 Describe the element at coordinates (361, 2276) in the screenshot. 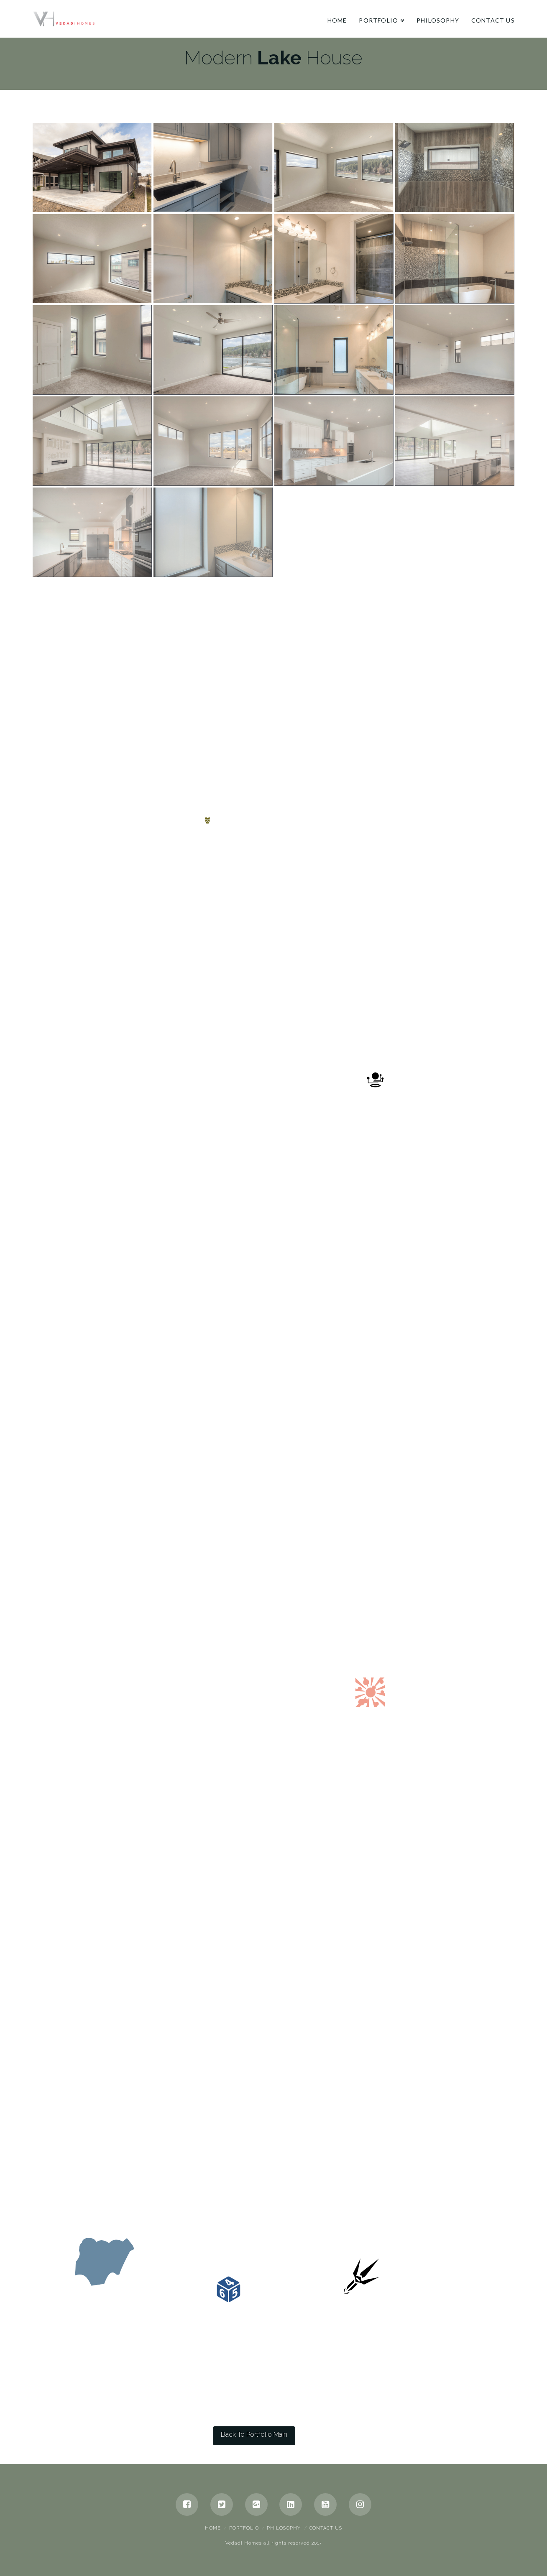

I see `select a magic or water-based weapon` at that location.